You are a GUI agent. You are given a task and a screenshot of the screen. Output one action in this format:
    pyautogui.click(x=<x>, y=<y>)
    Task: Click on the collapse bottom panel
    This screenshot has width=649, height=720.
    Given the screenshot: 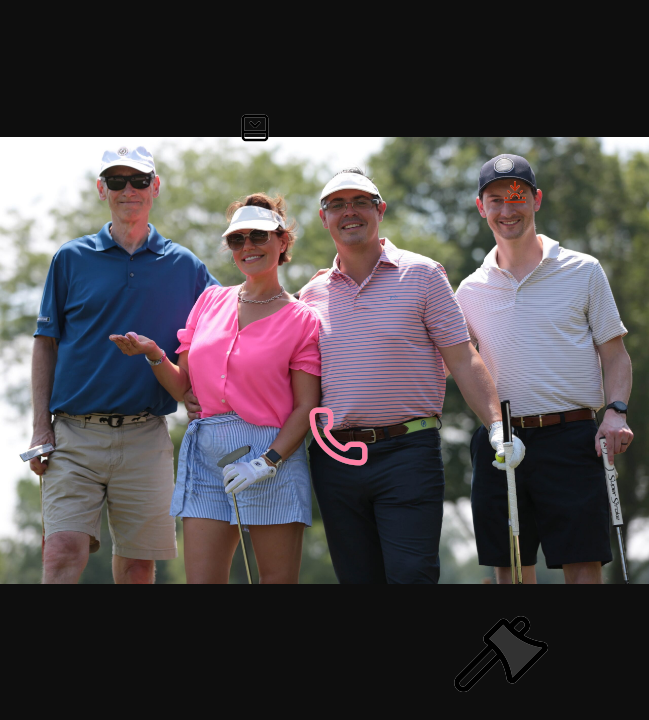 What is the action you would take?
    pyautogui.click(x=255, y=128)
    